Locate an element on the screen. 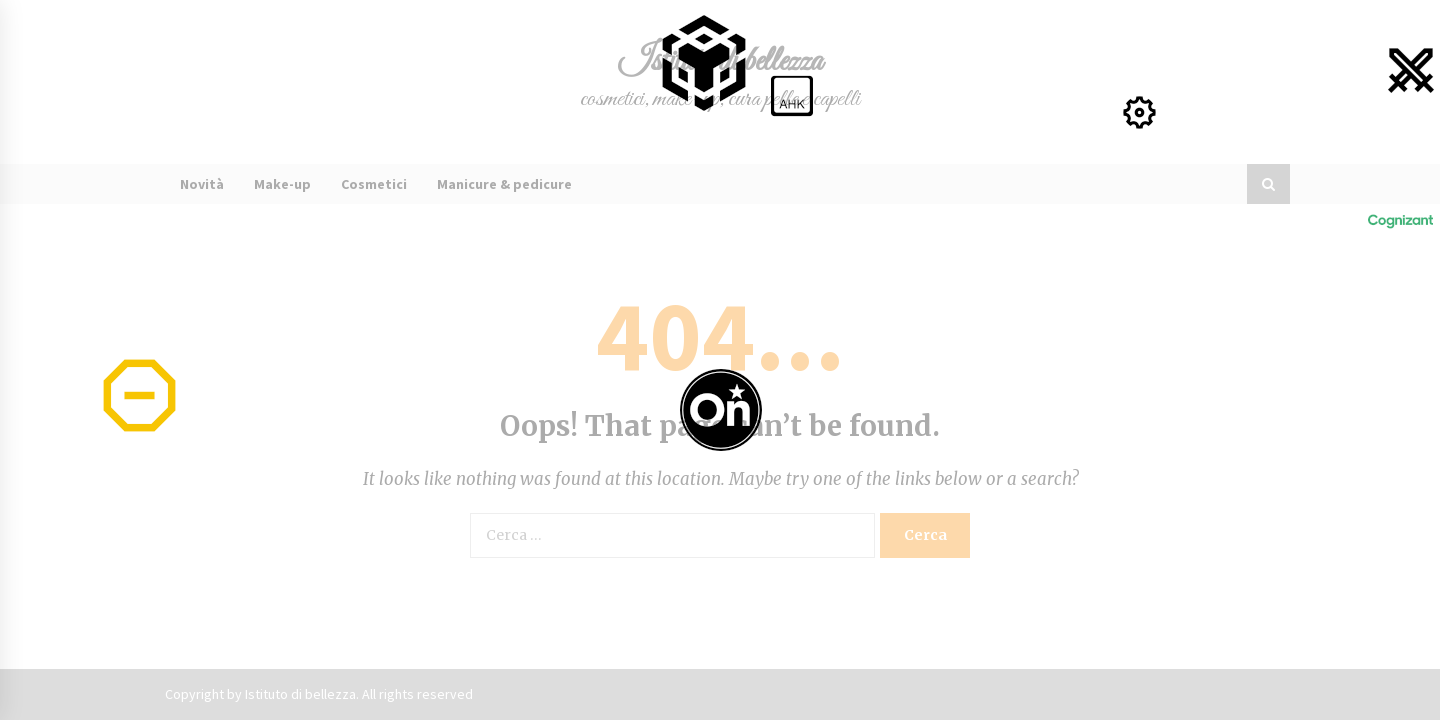 The width and height of the screenshot is (1440, 720). indicates spam or blocked content is located at coordinates (139, 395).